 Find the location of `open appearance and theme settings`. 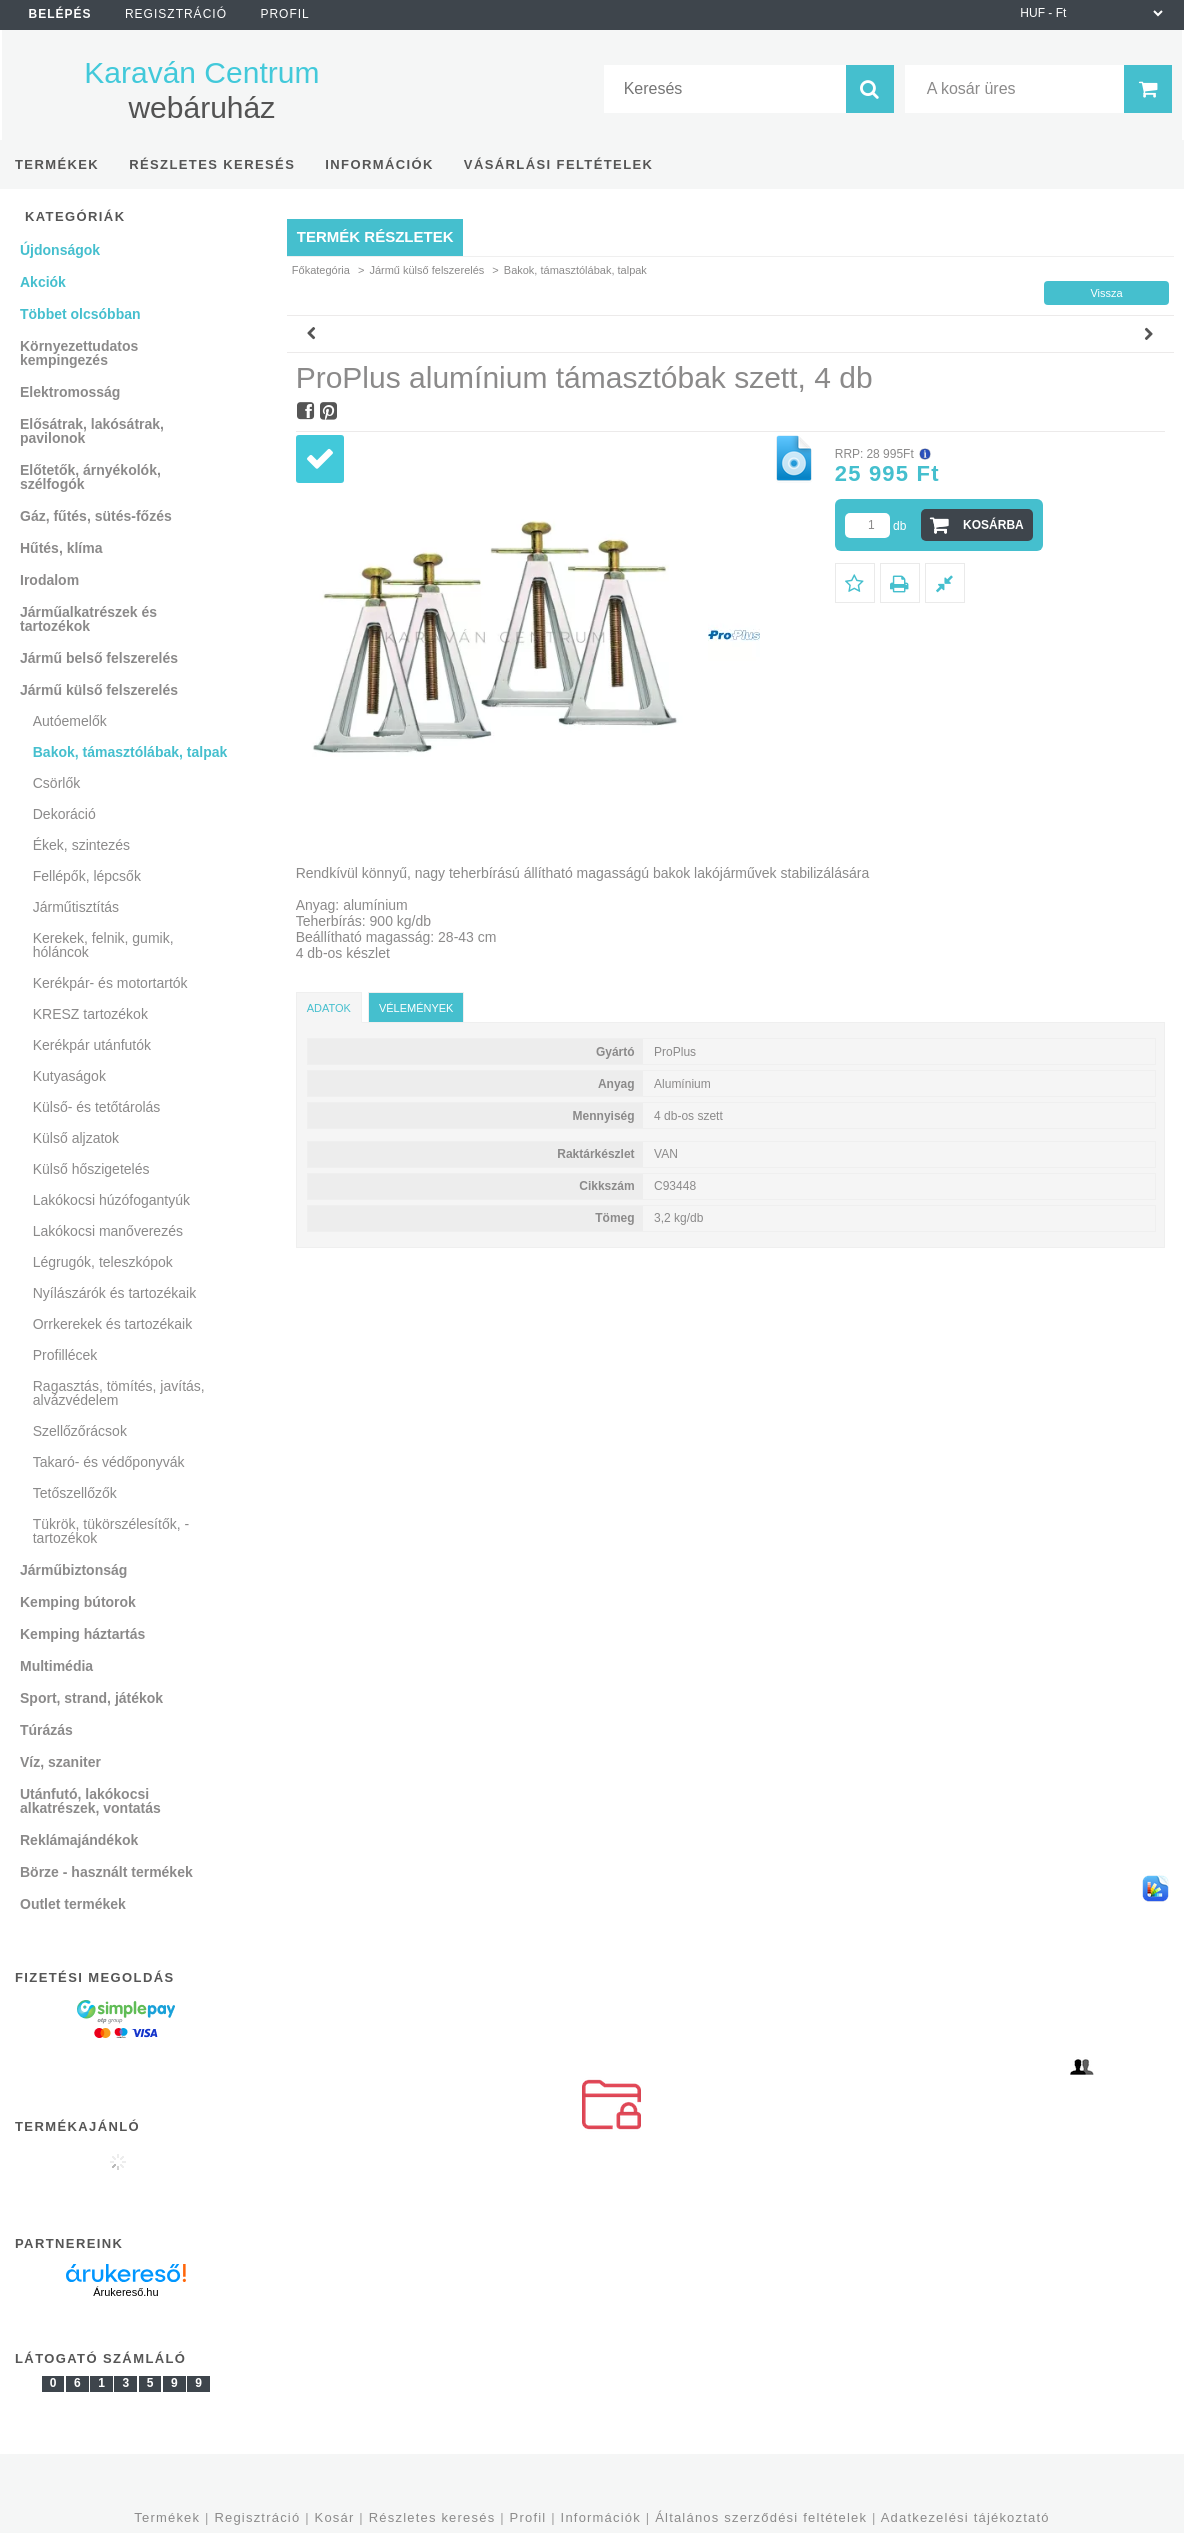

open appearance and theme settings is located at coordinates (1155, 1888).